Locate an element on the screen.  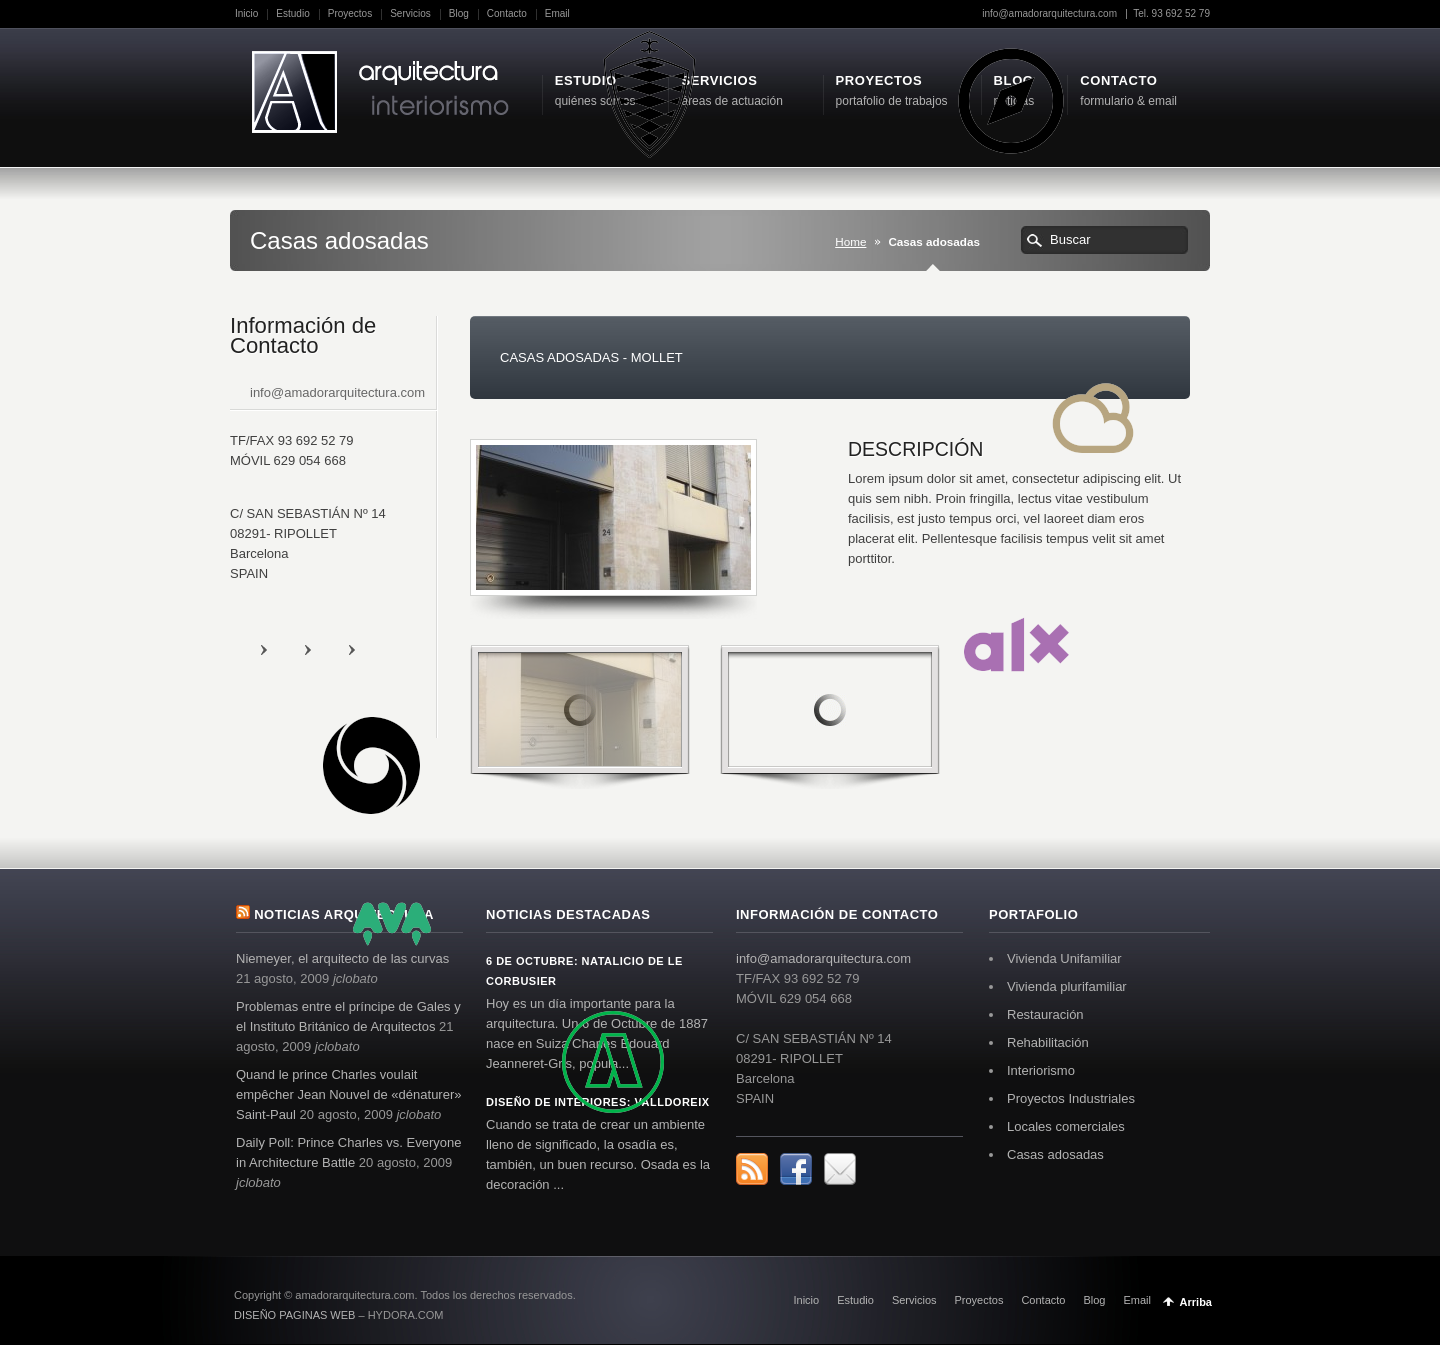
AVA JavaScript testing framework logo is located at coordinates (392, 924).